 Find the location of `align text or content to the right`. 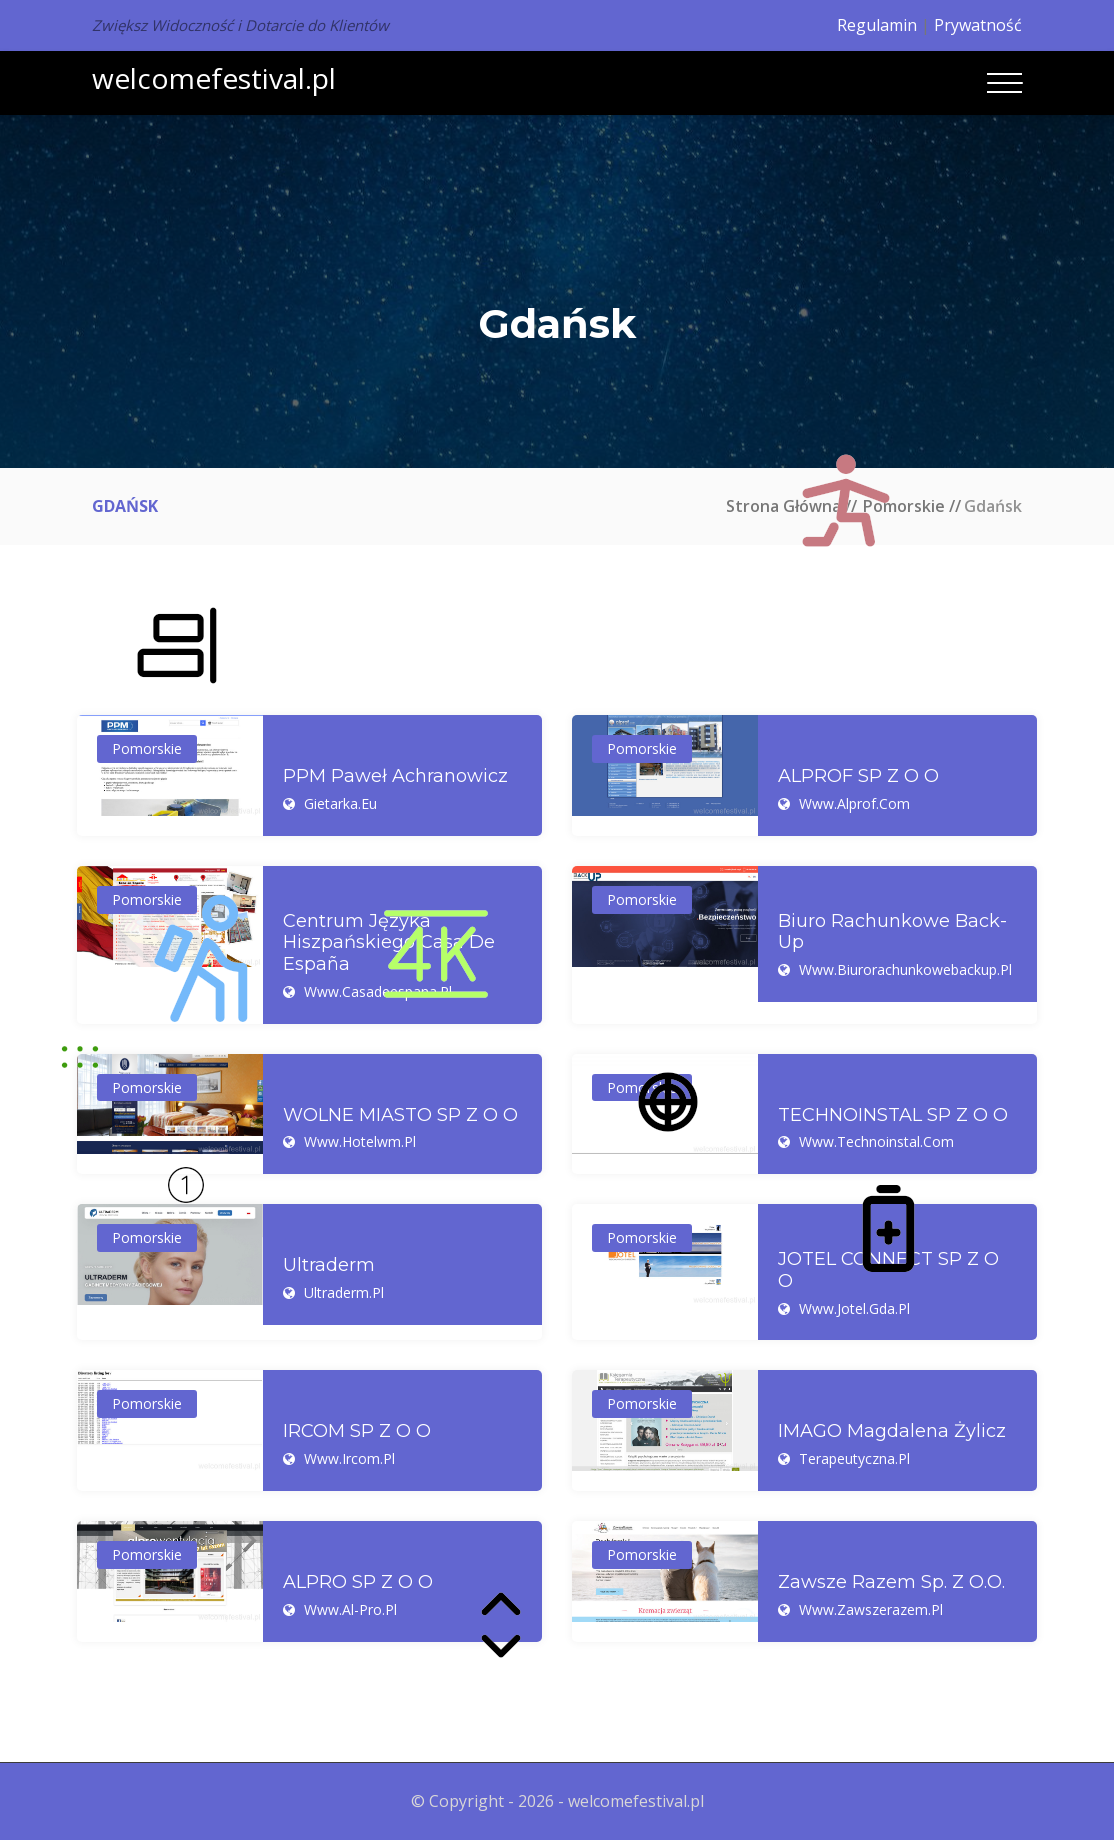

align text or content to the right is located at coordinates (178, 645).